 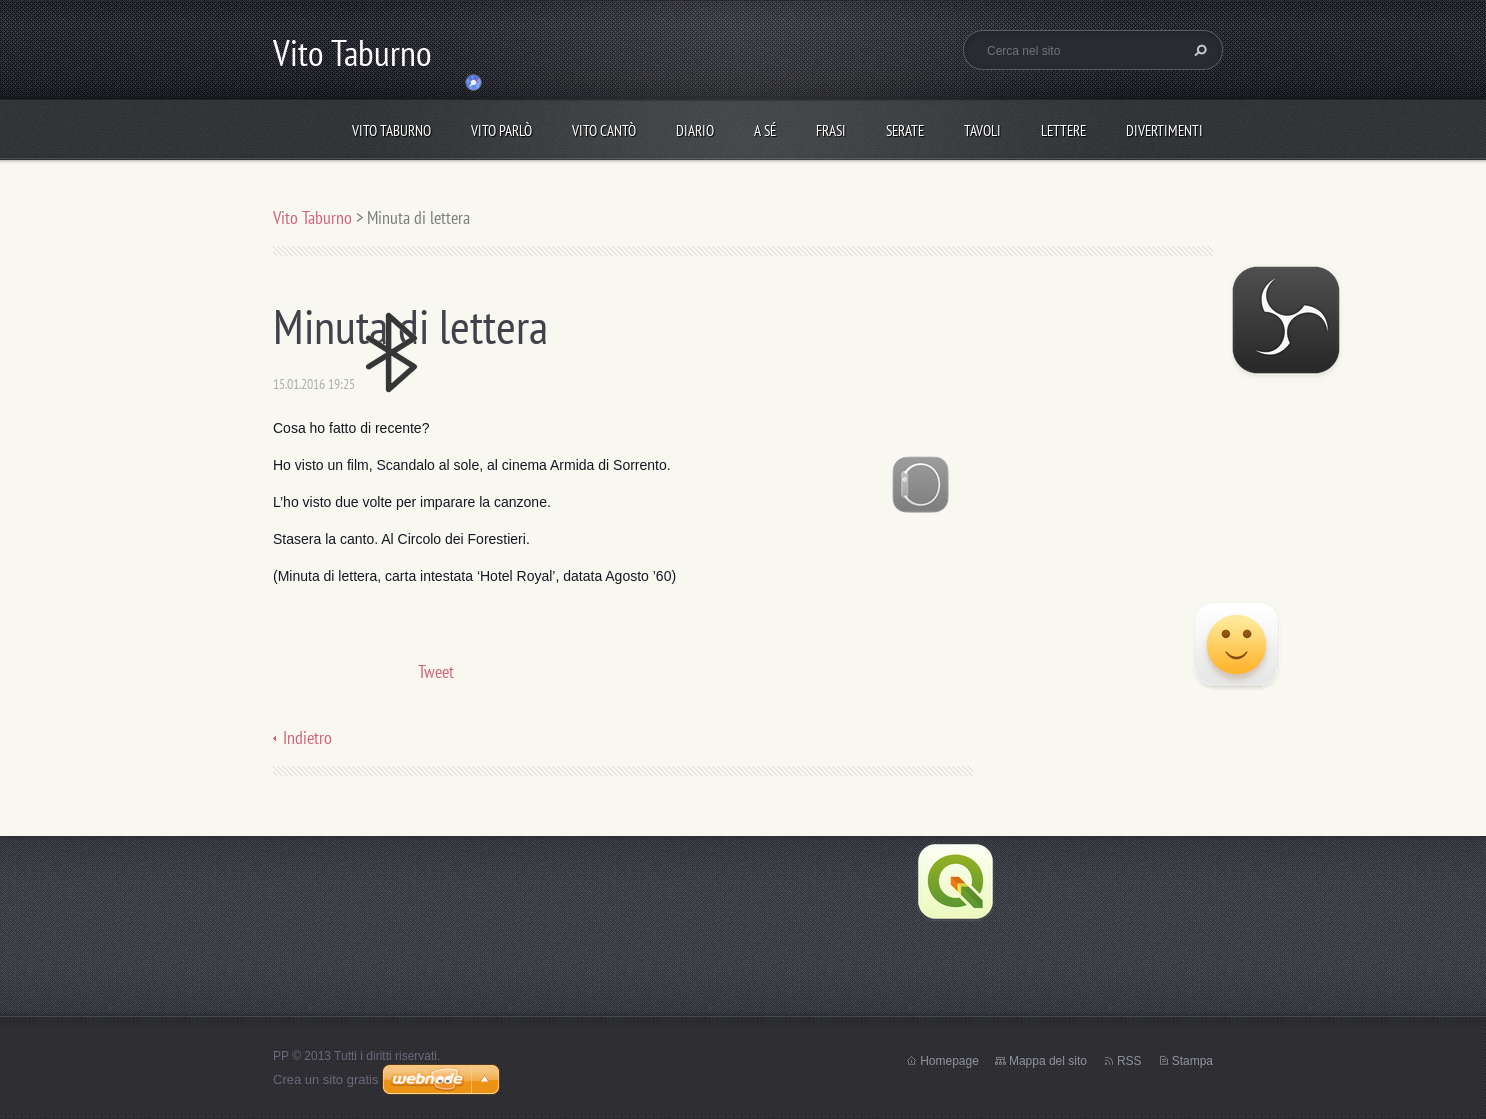 I want to click on open the Apple Watch companion app, so click(x=920, y=484).